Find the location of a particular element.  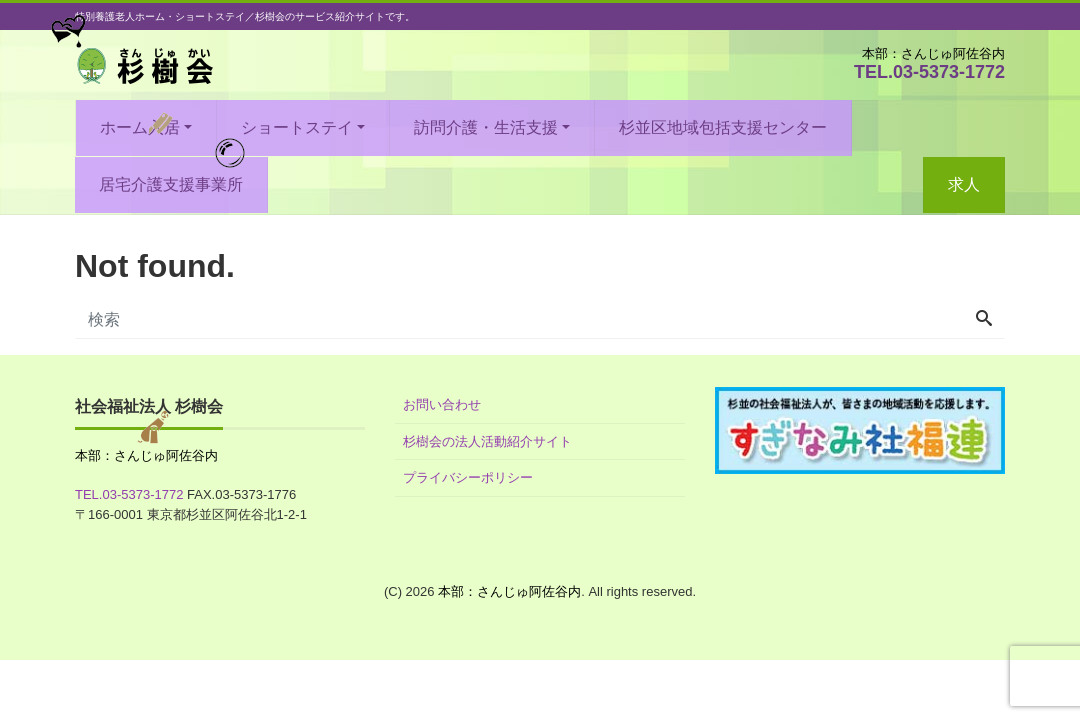

launch a stunt or action mini-game is located at coordinates (154, 427).